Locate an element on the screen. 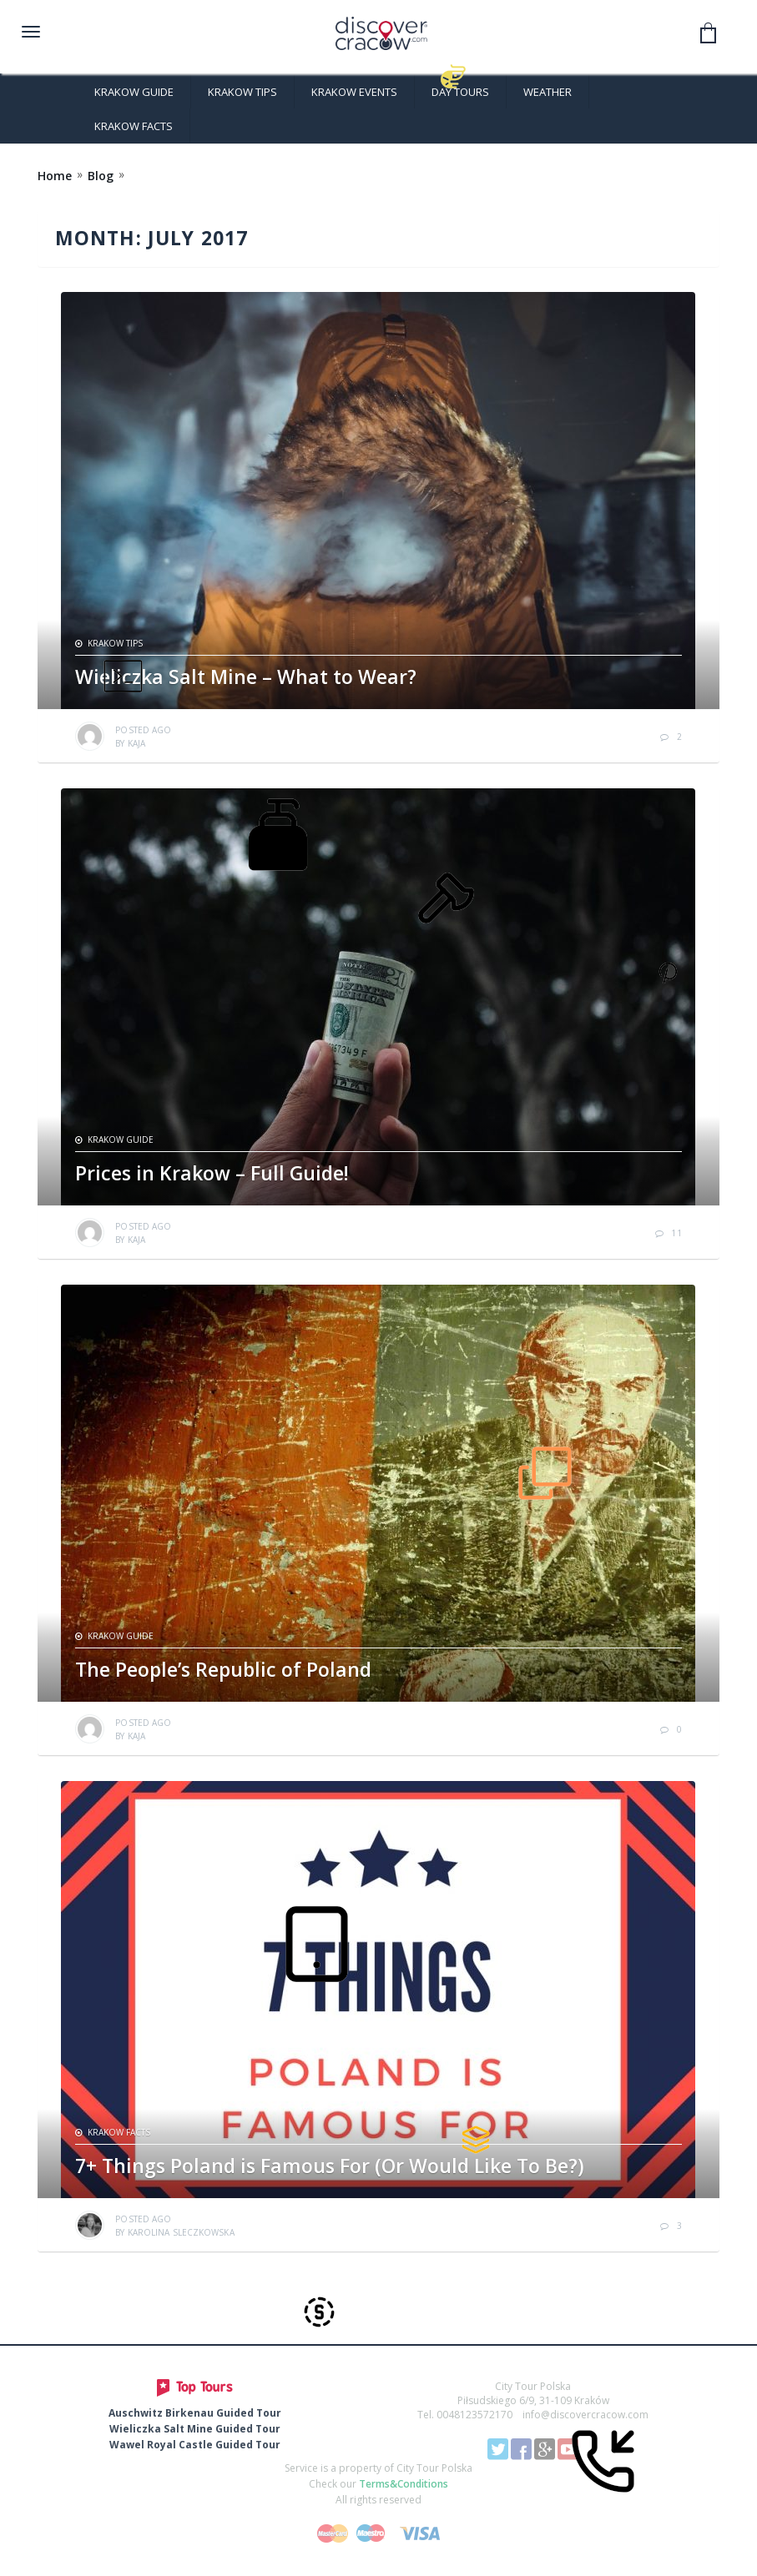 Image resolution: width=757 pixels, height=2576 pixels. filter or browse seafood menu items is located at coordinates (453, 77).